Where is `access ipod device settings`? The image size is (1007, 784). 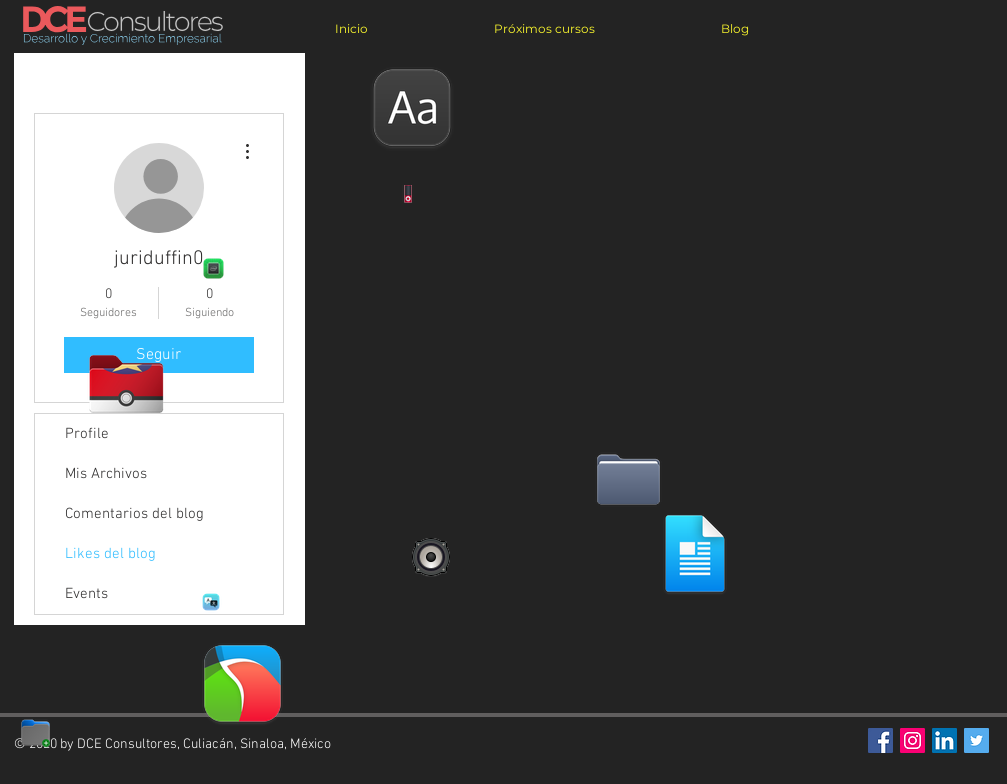 access ipod device settings is located at coordinates (408, 194).